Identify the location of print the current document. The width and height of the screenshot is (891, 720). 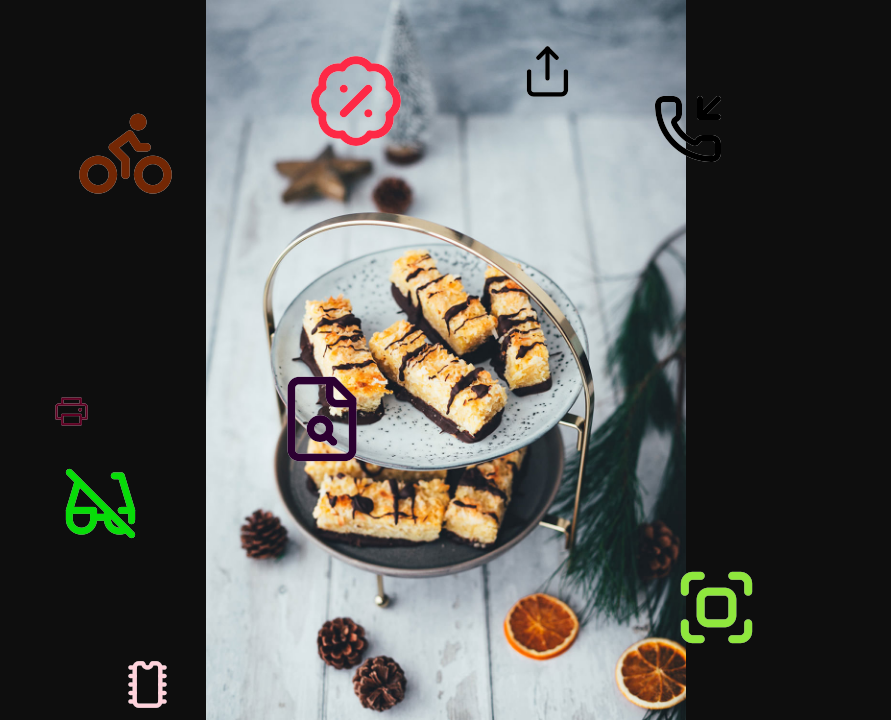
(71, 411).